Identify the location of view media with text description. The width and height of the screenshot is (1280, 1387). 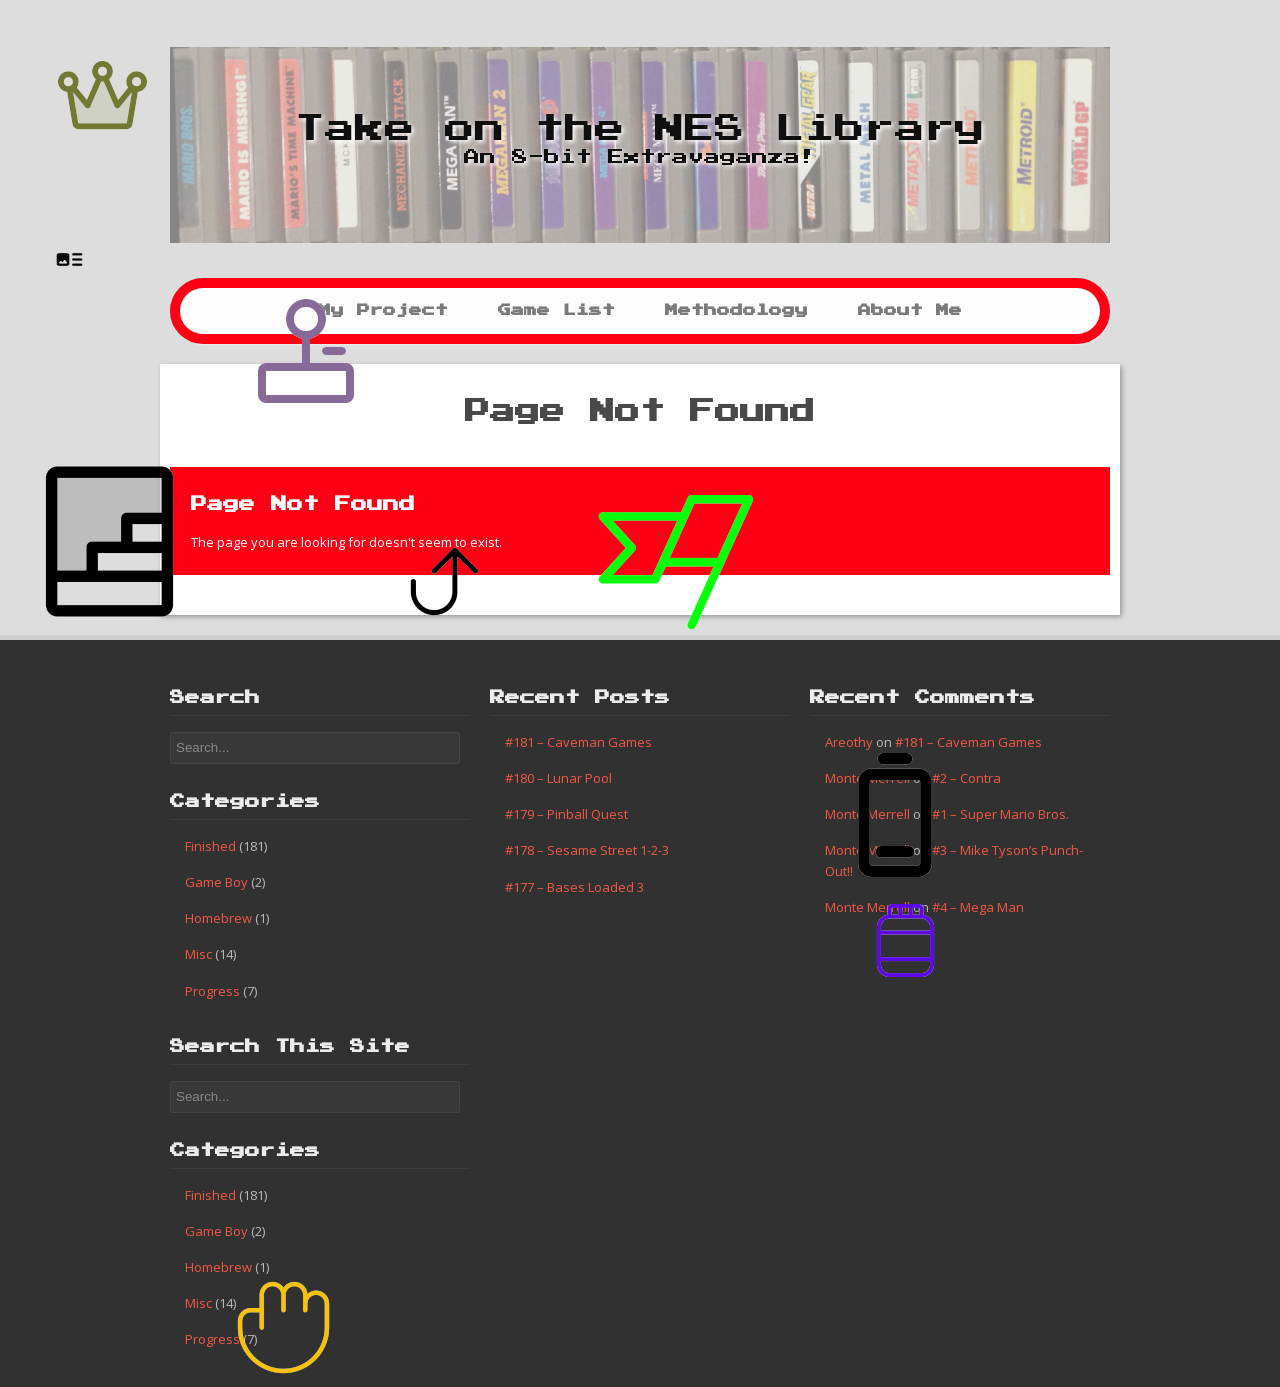
(69, 259).